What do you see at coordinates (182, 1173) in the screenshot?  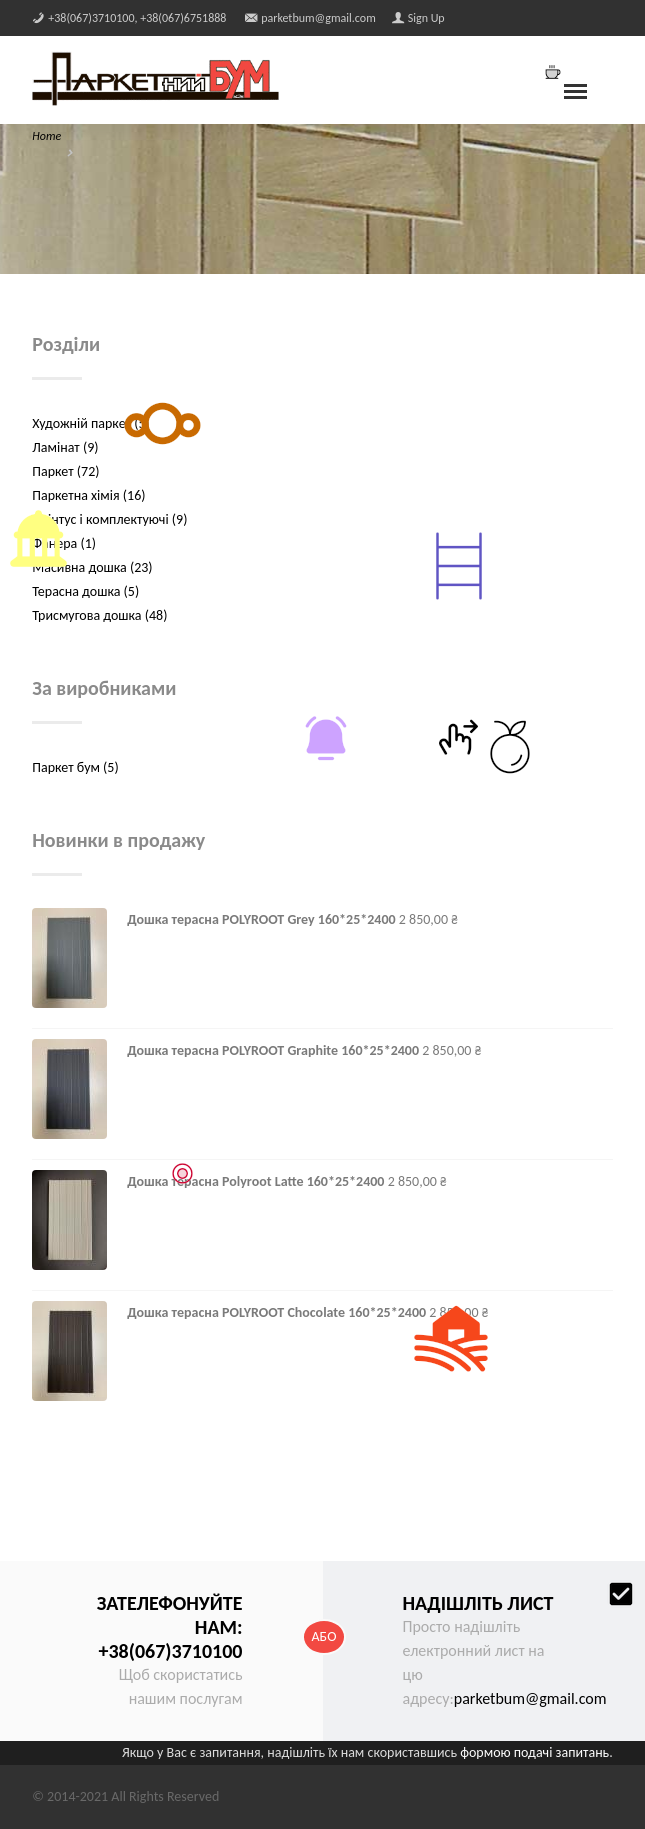 I see `select a single option from a list` at bounding box center [182, 1173].